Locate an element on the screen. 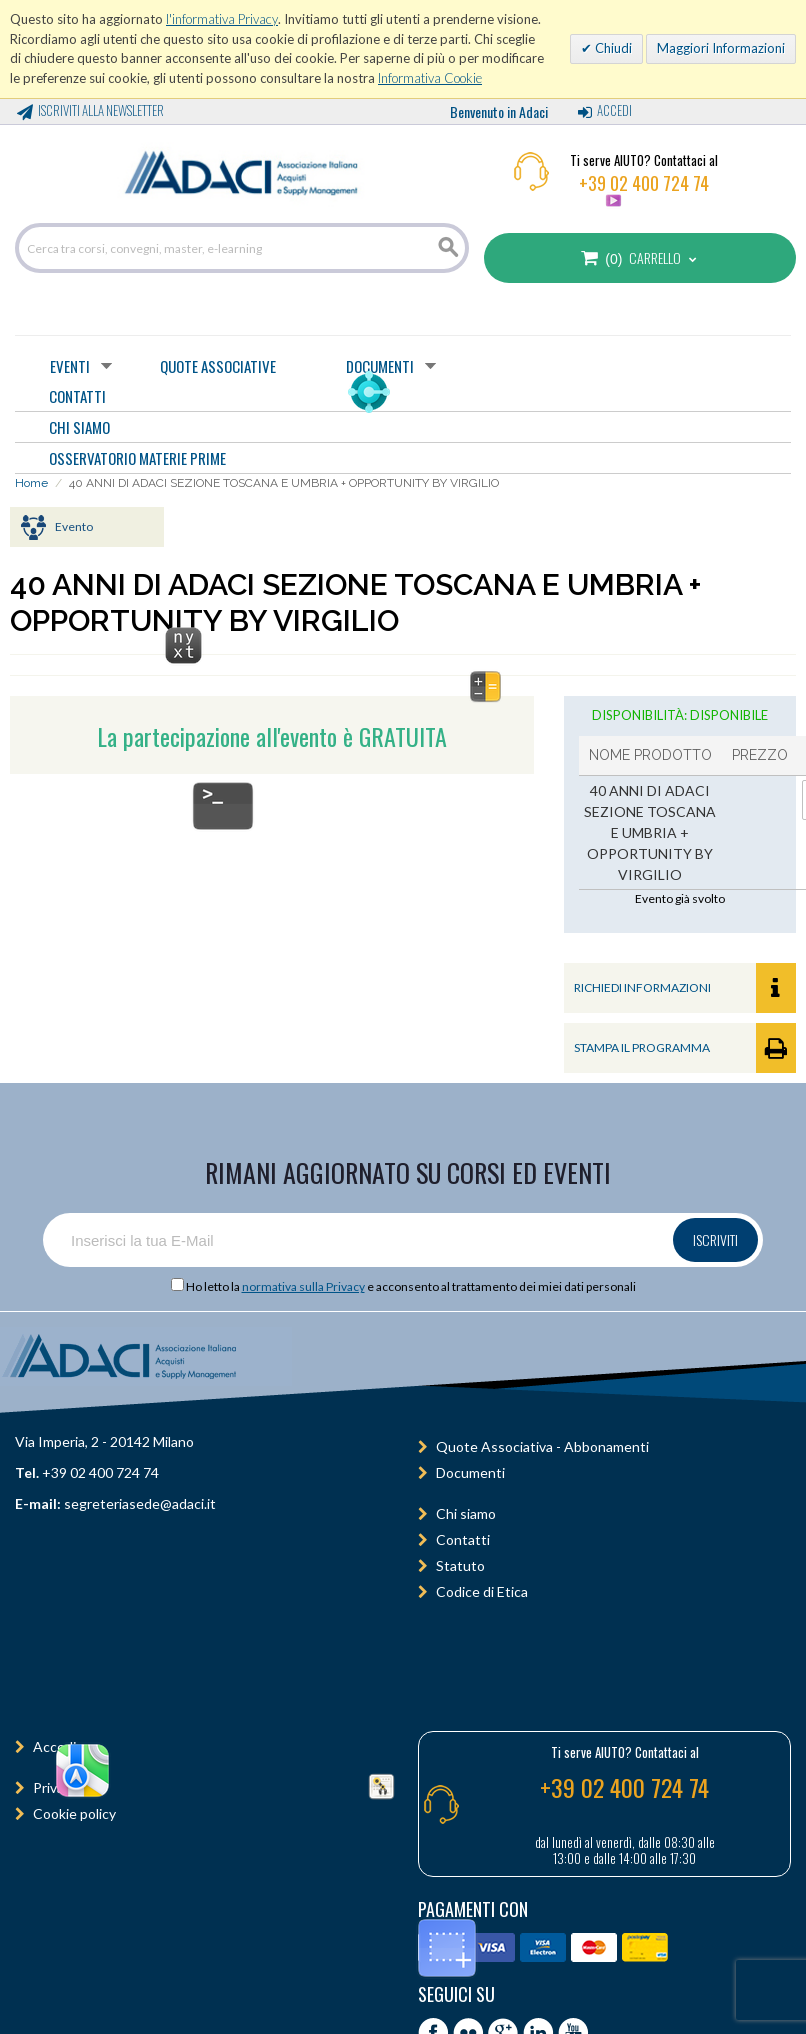 The height and width of the screenshot is (2034, 806). open central app for managing connected devices is located at coordinates (369, 392).